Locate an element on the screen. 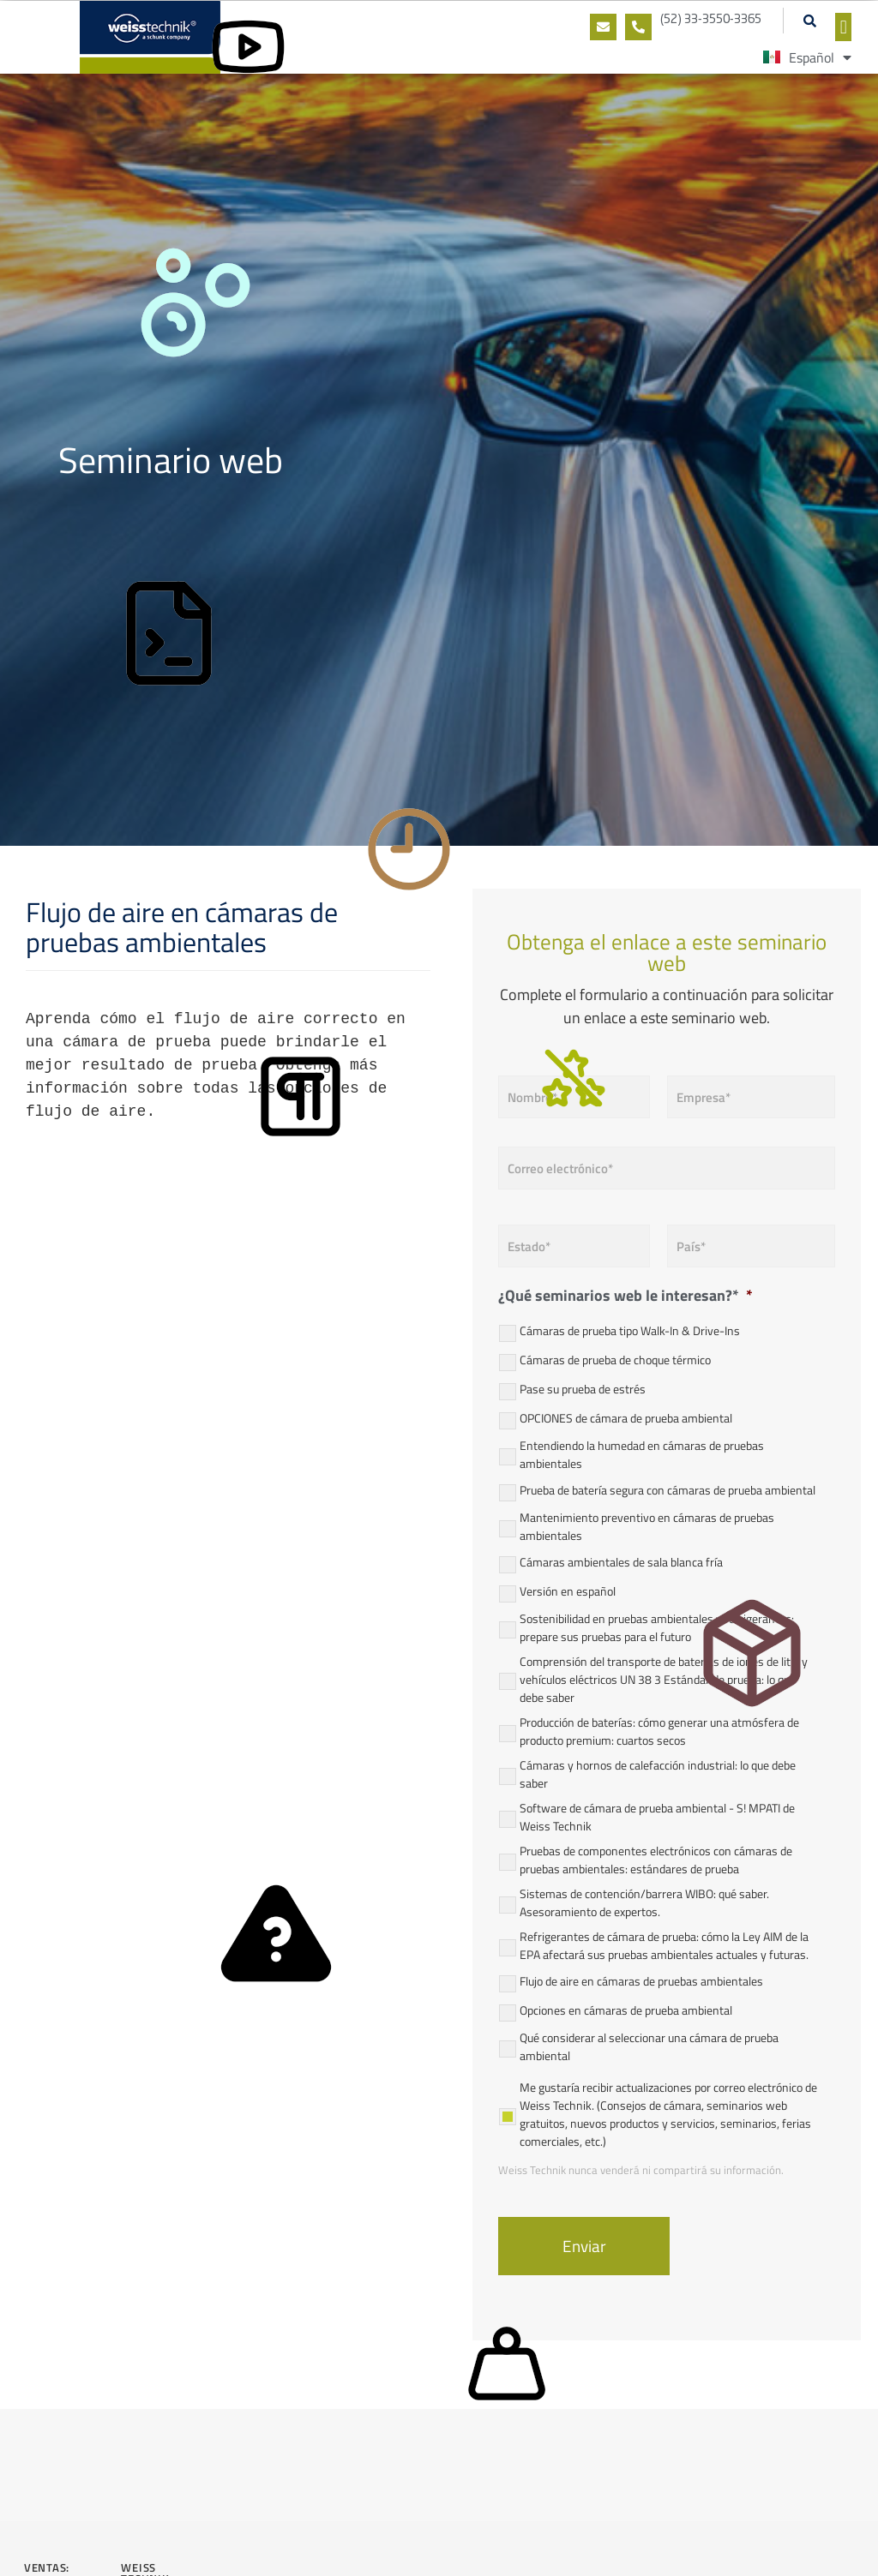 The width and height of the screenshot is (878, 2576). indicates a warning or caution that requires attention is located at coordinates (276, 1937).